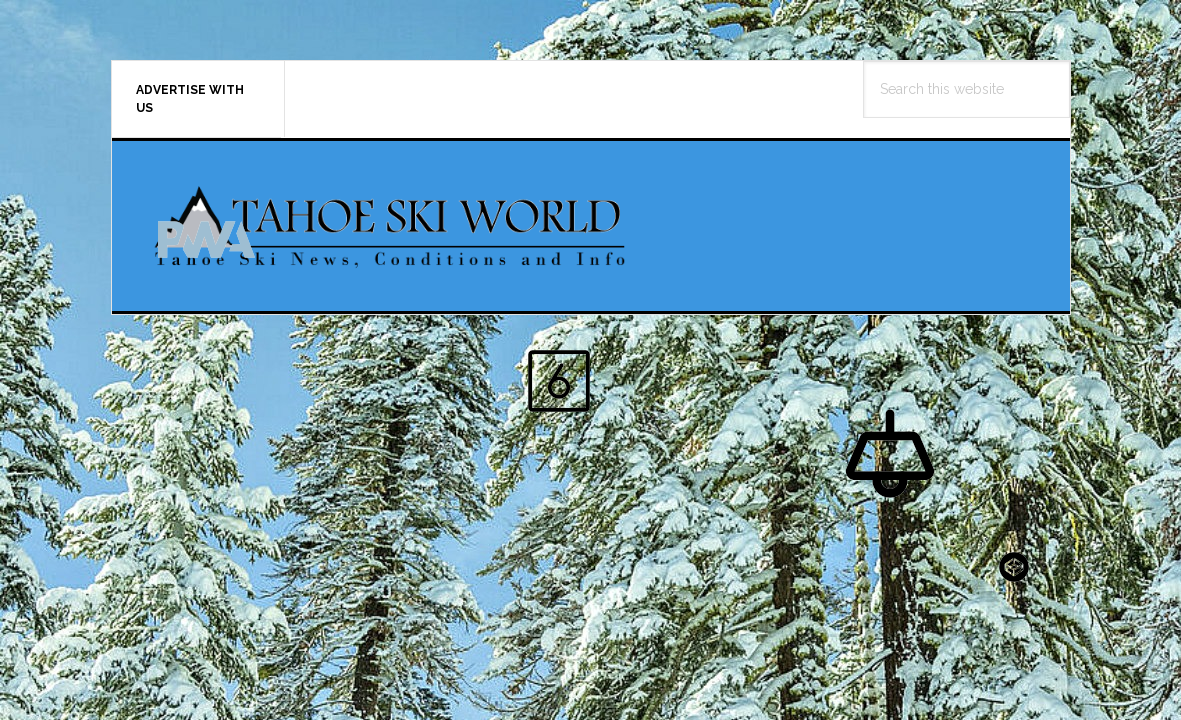 This screenshot has height=720, width=1181. What do you see at coordinates (206, 239) in the screenshot?
I see `progressive web app logo` at bounding box center [206, 239].